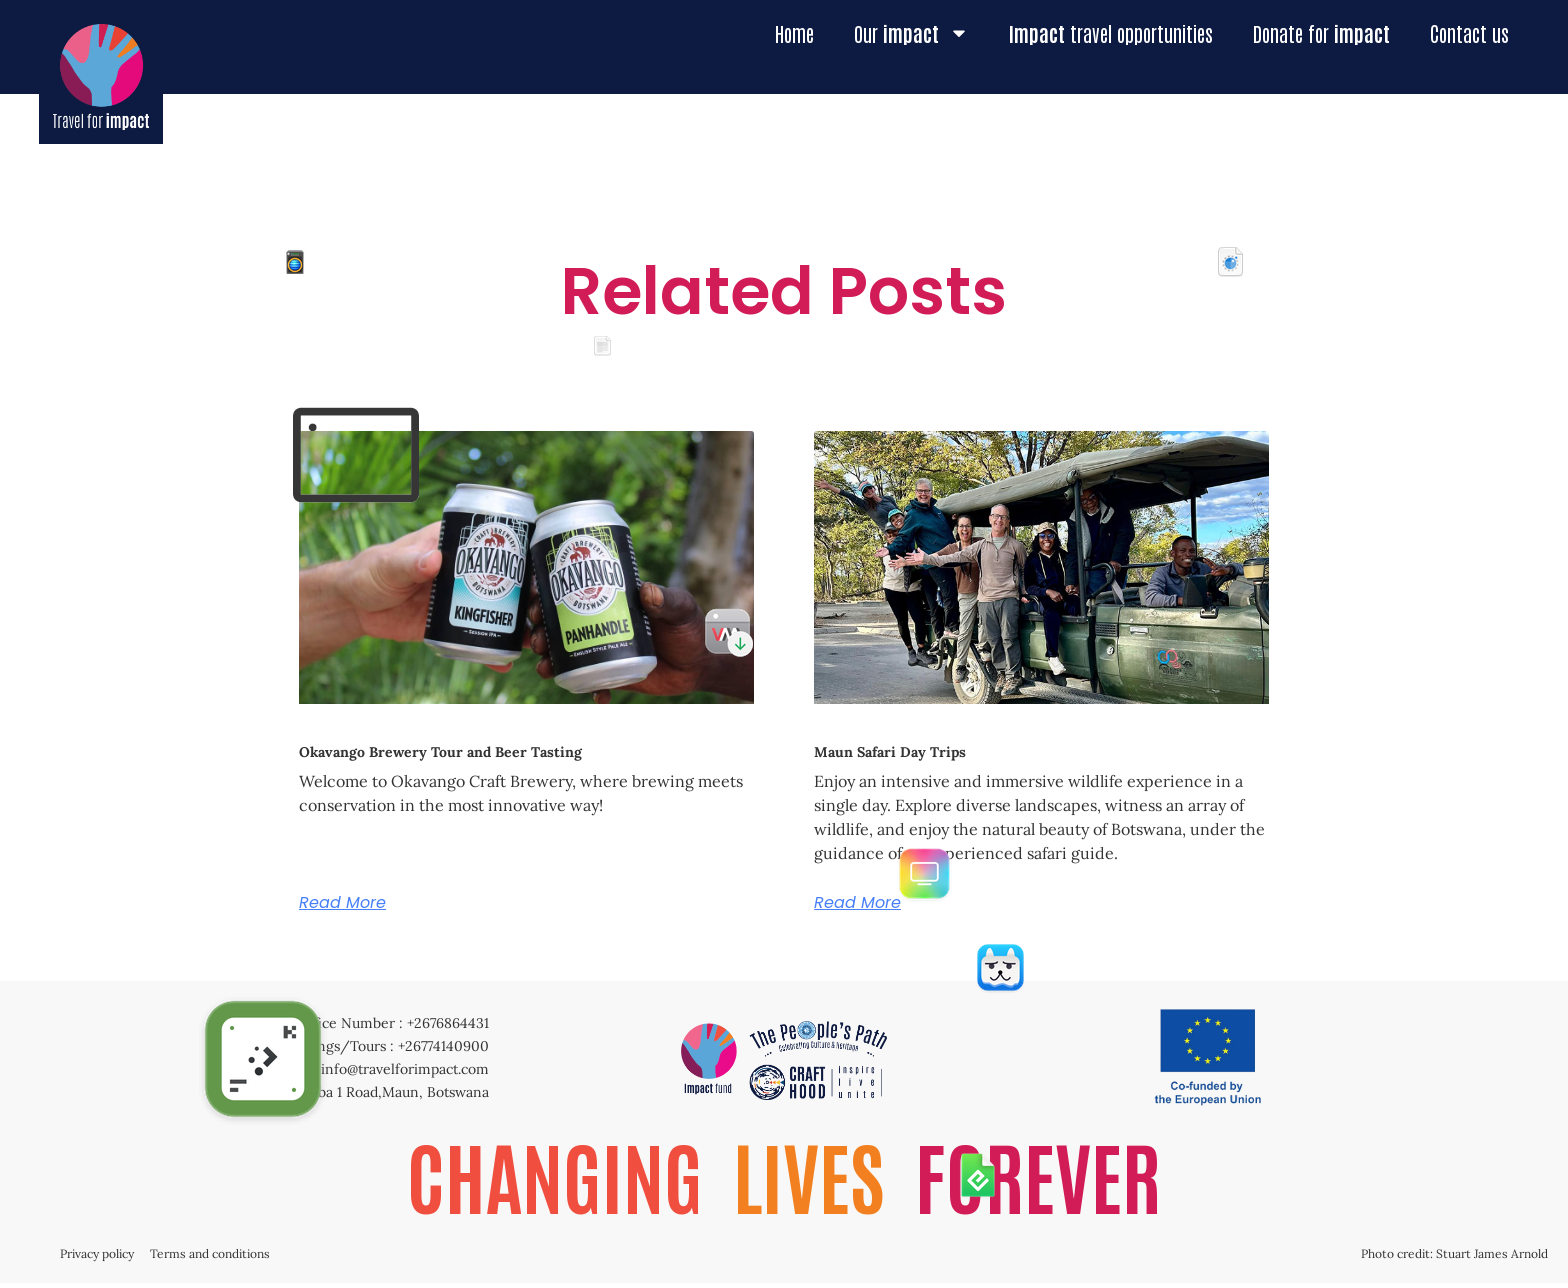 The image size is (1568, 1288). Describe the element at coordinates (1000, 967) in the screenshot. I see `open Alpaca AI chat application` at that location.